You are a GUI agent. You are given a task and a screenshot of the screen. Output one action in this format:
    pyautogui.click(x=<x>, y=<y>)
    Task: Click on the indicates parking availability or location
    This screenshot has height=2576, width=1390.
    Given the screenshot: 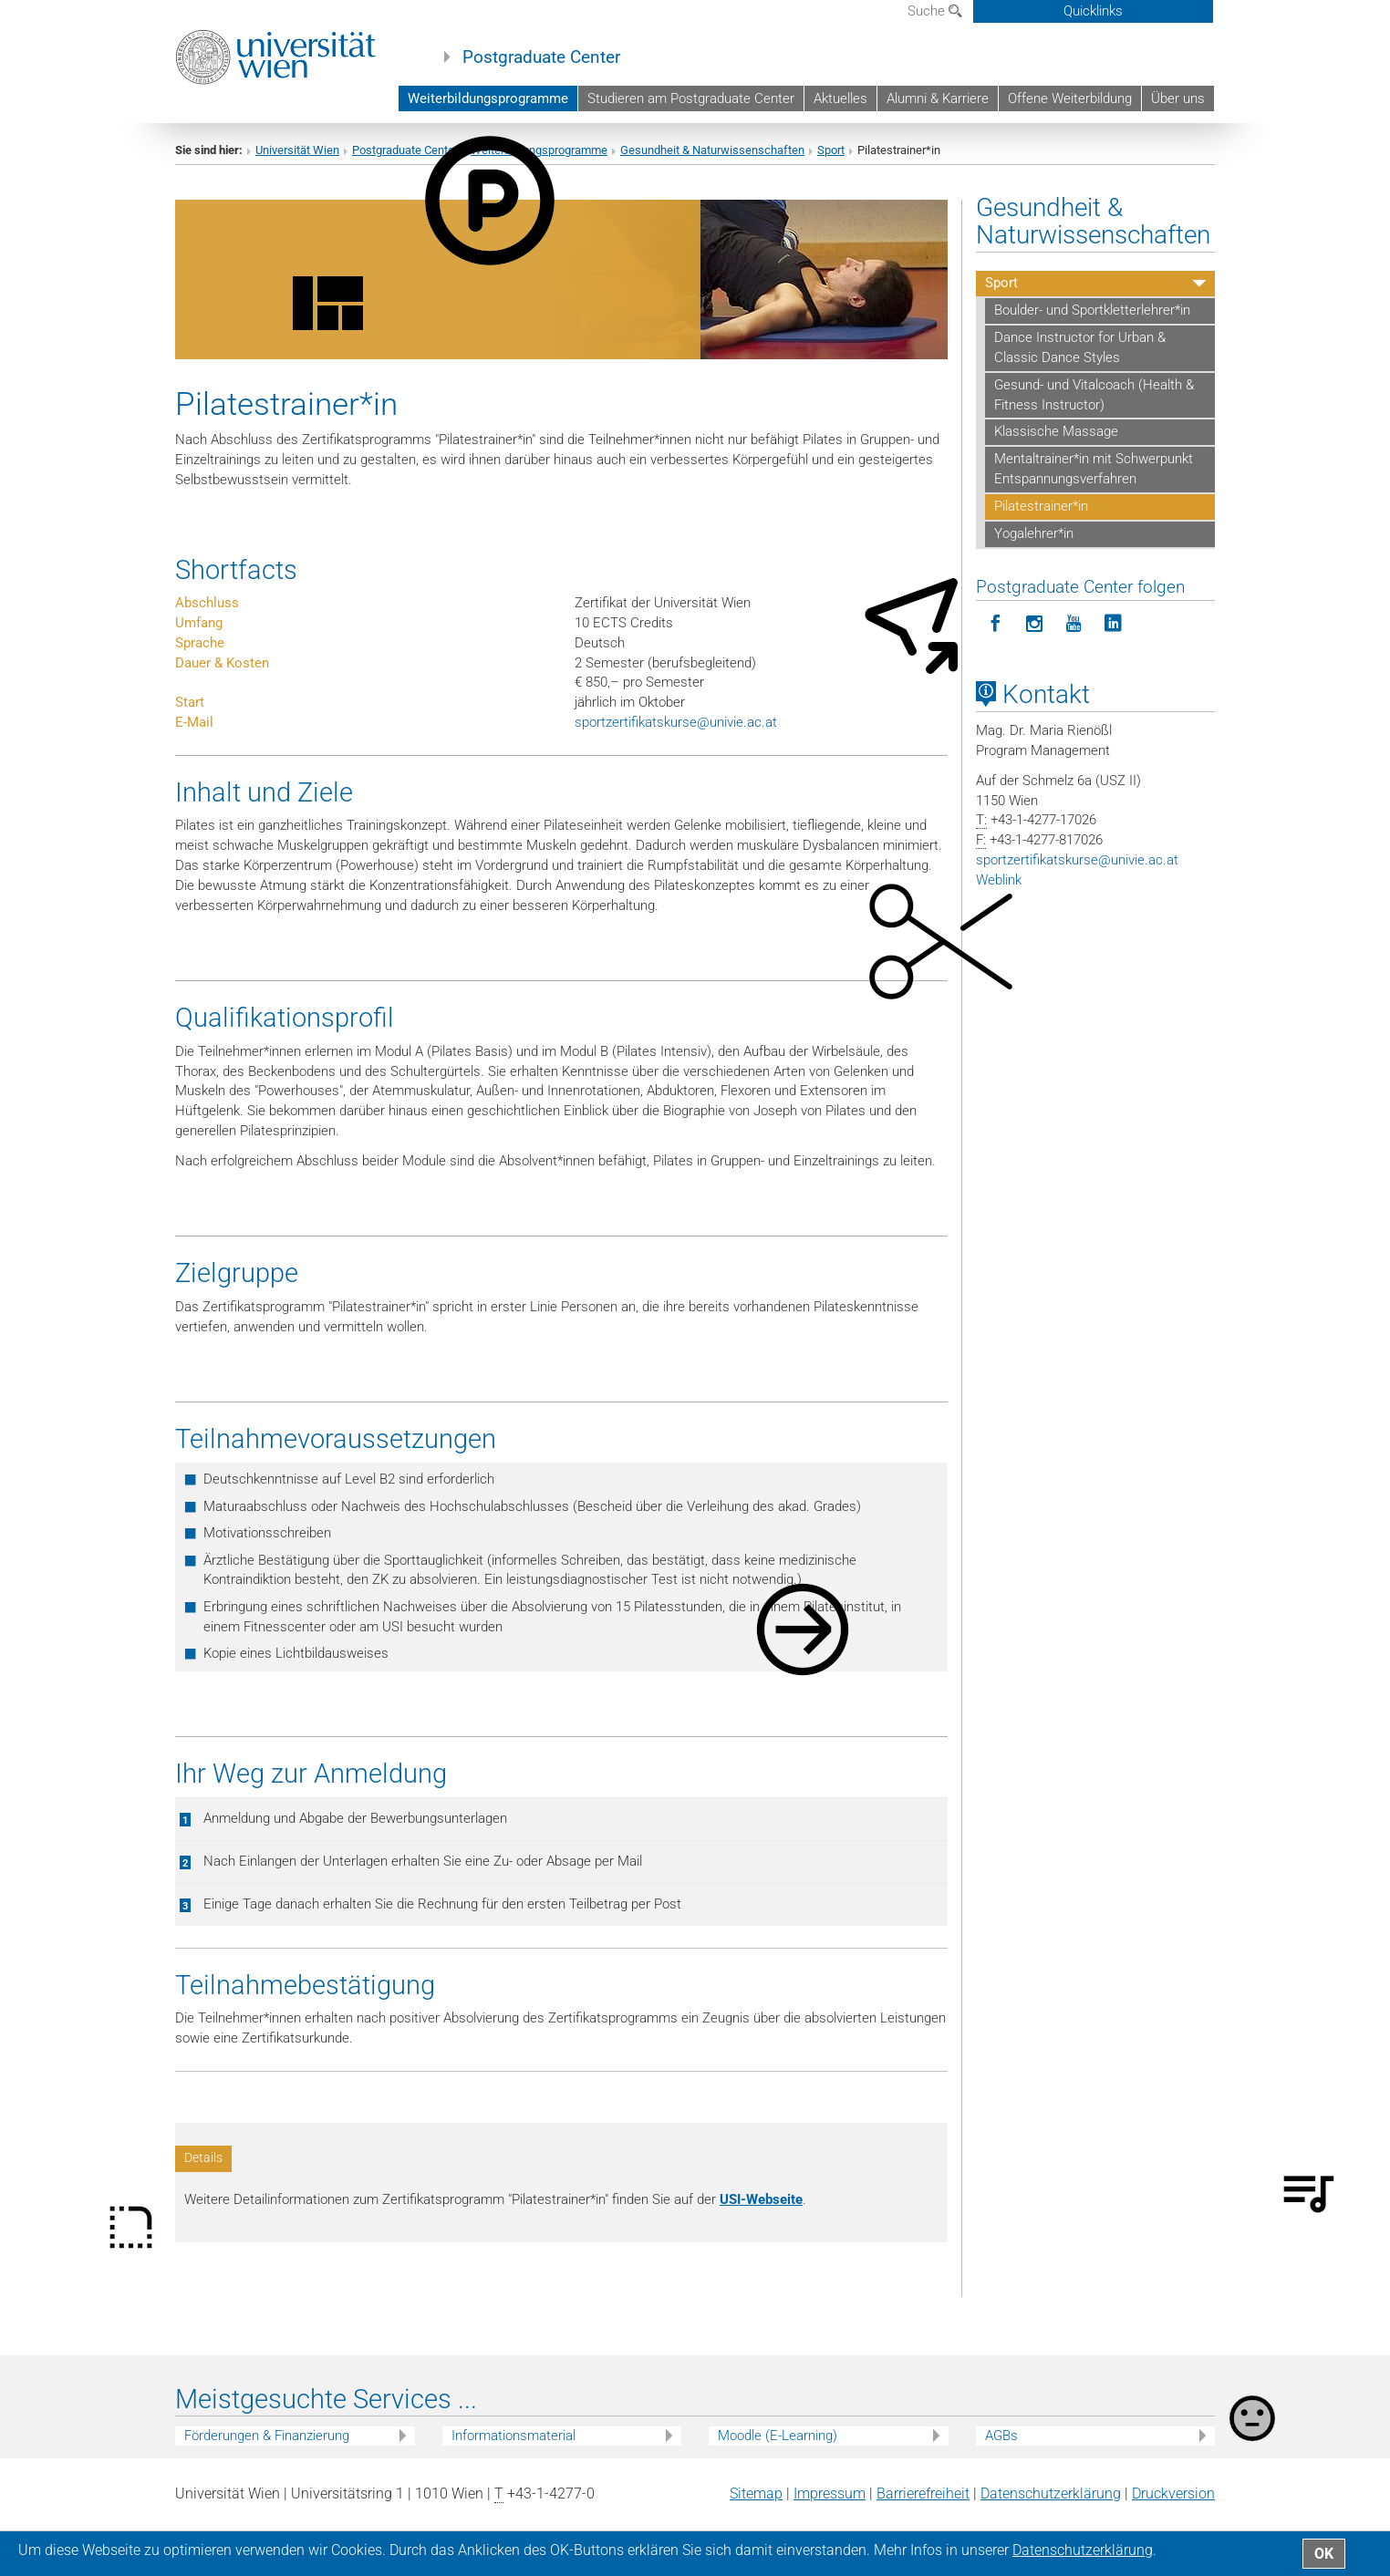 What is the action you would take?
    pyautogui.click(x=490, y=201)
    